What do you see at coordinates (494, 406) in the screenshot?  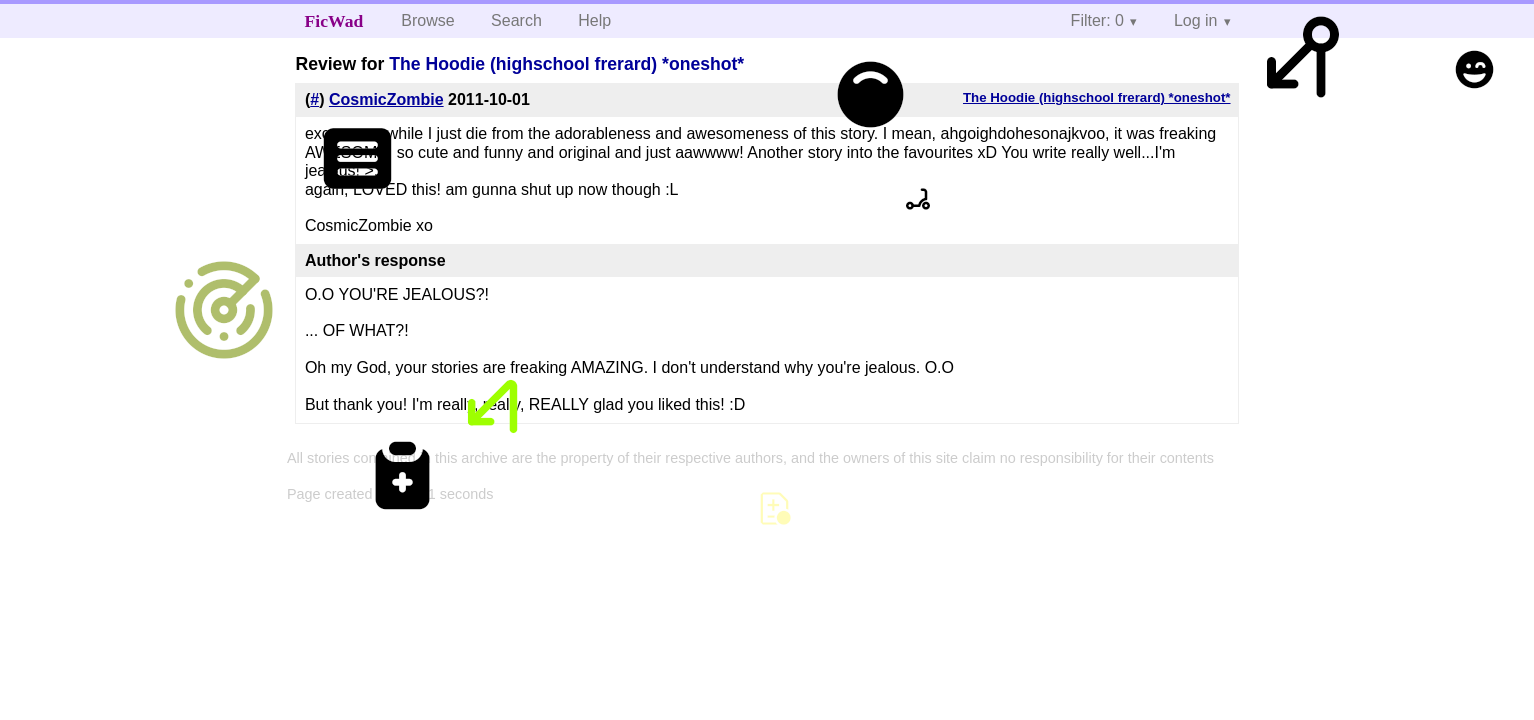 I see `make a sharp left turn in navigation` at bounding box center [494, 406].